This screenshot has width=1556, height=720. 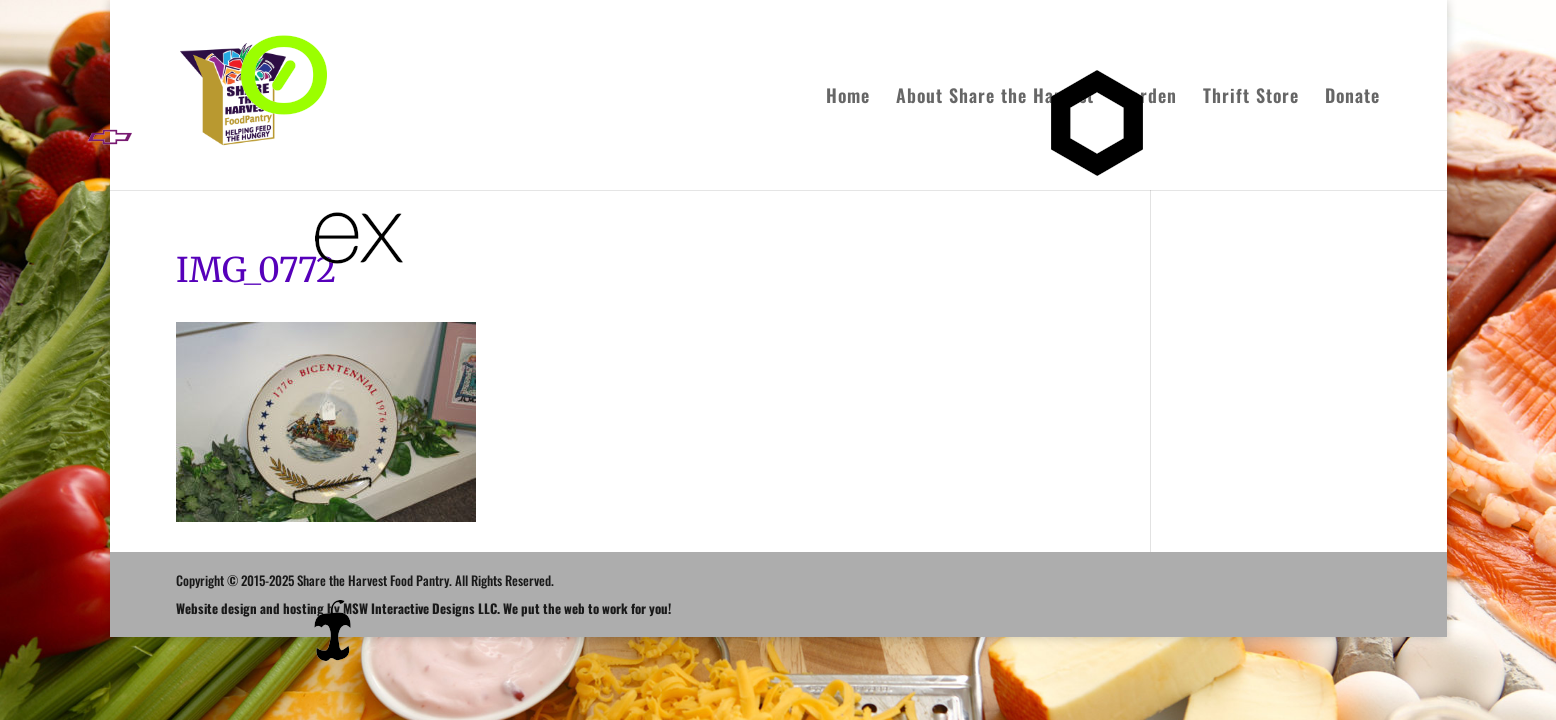 What do you see at coordinates (110, 137) in the screenshot?
I see `chevrolet brand logo` at bounding box center [110, 137].